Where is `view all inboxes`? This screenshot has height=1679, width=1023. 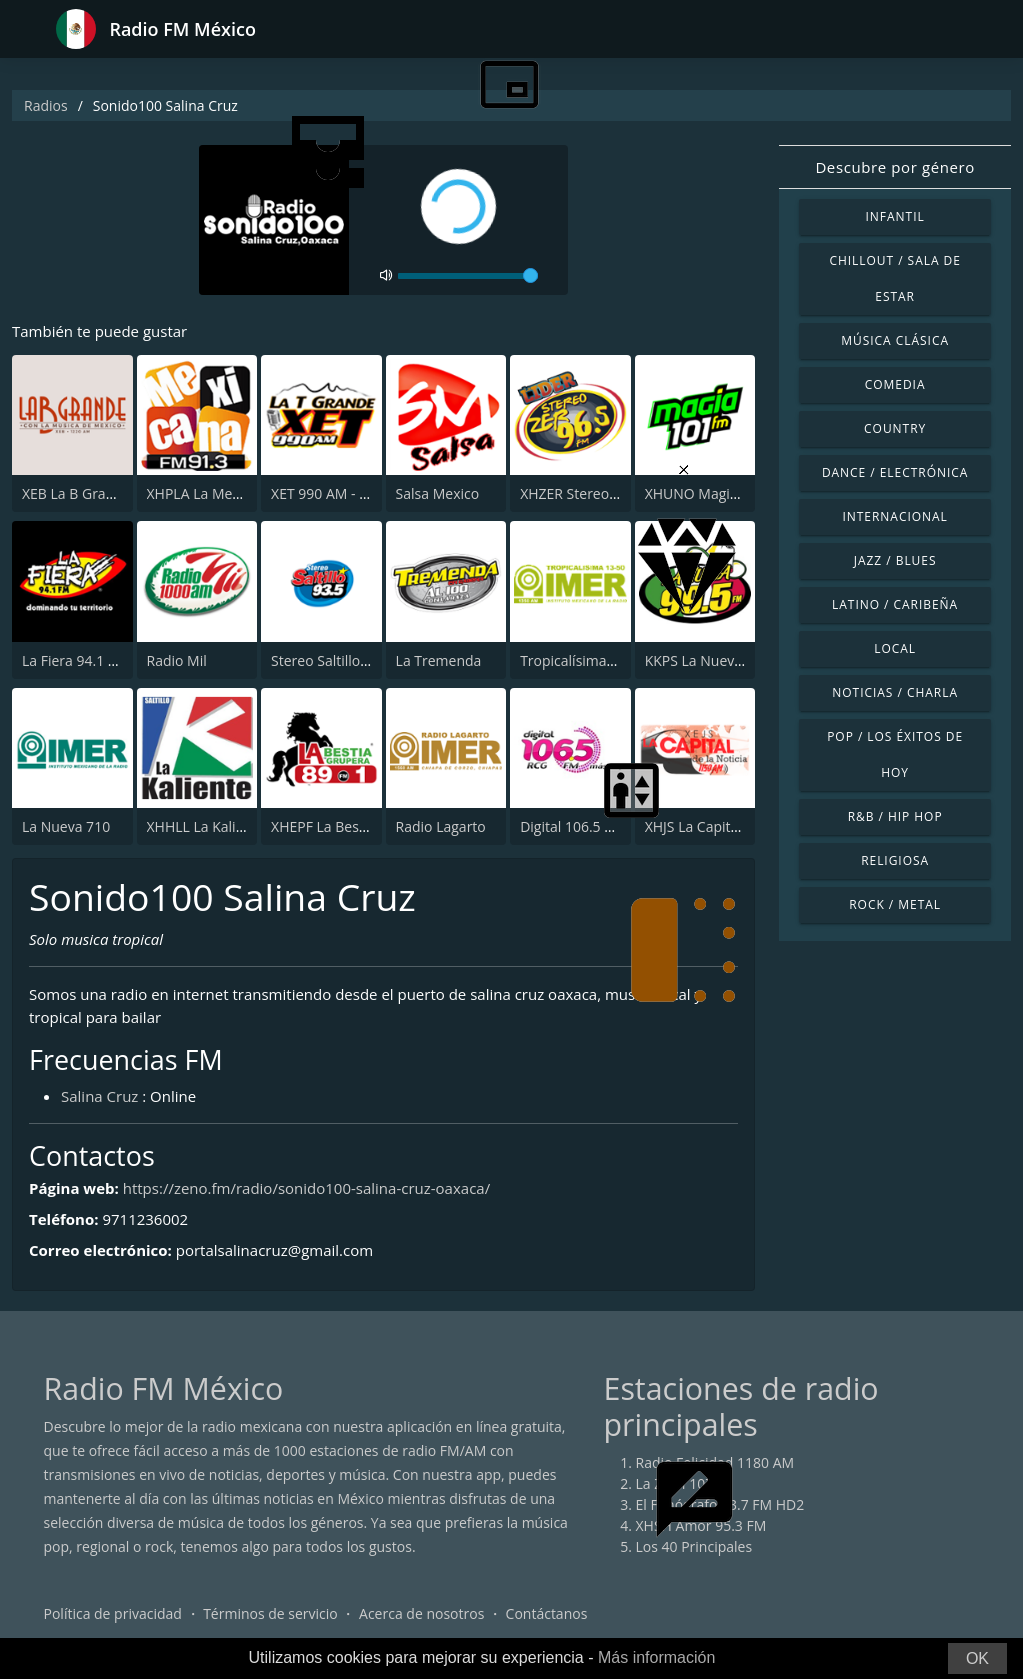
view all inboxes is located at coordinates (328, 152).